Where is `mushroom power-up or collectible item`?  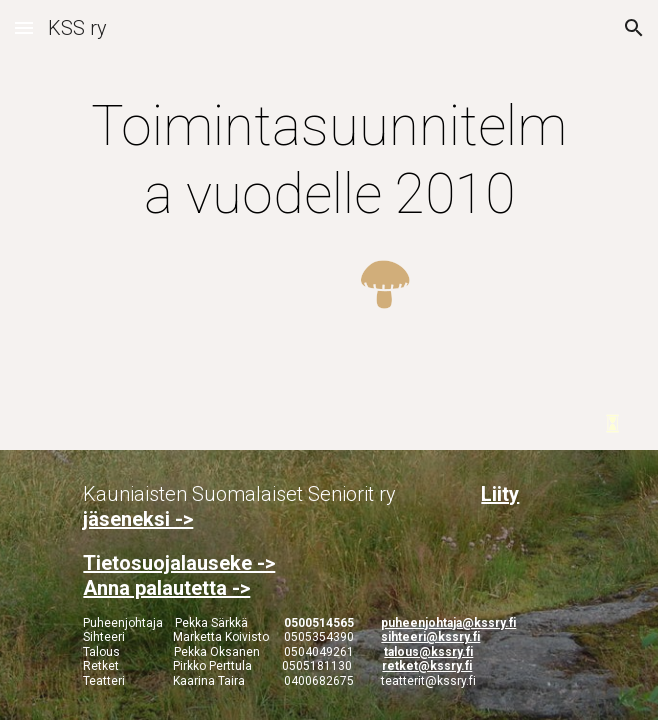 mushroom power-up or collectible item is located at coordinates (385, 284).